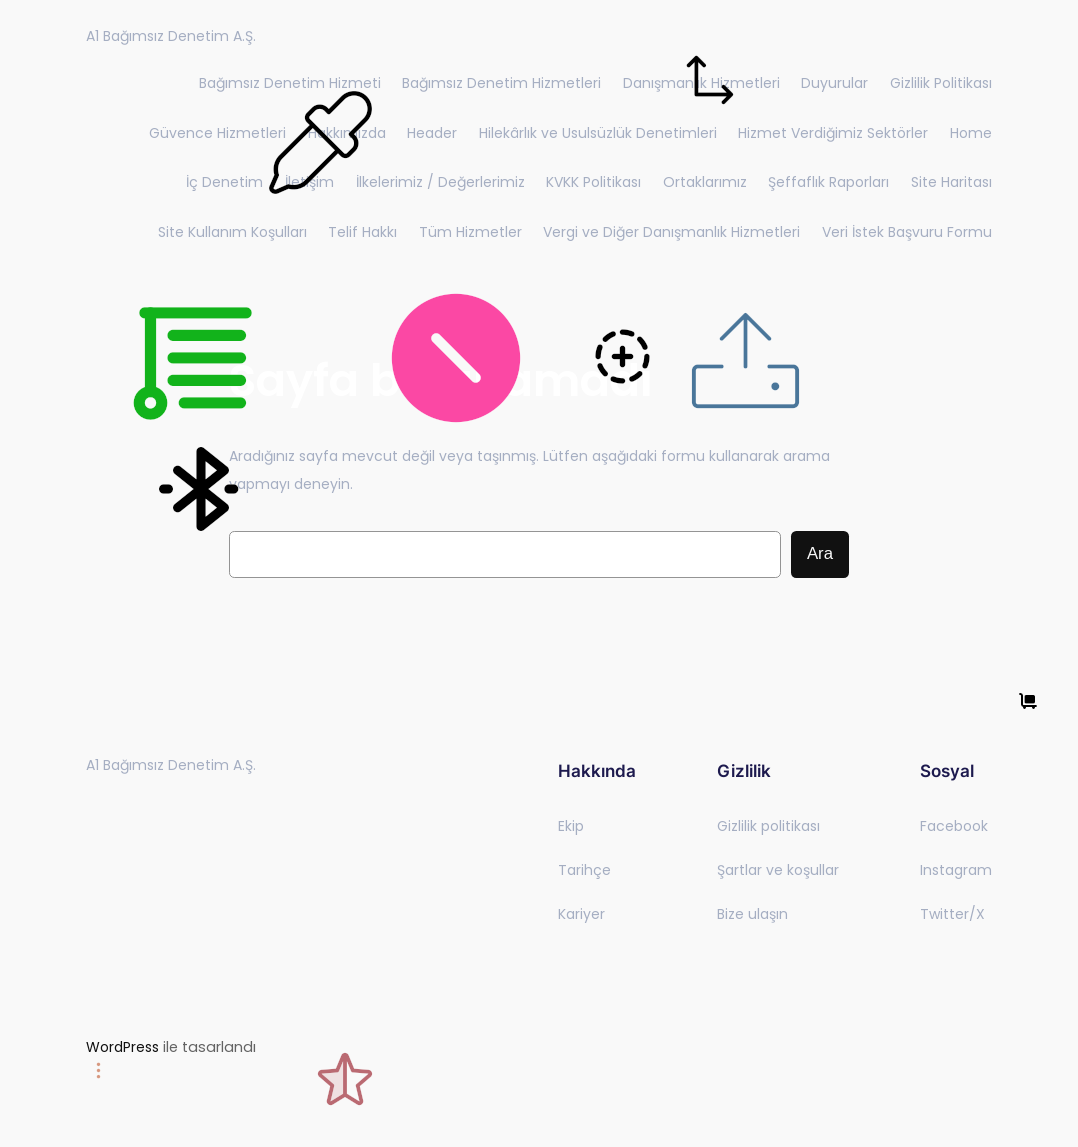 Image resolution: width=1078 pixels, height=1147 pixels. I want to click on indicates a partial or half-star rating, so click(345, 1080).